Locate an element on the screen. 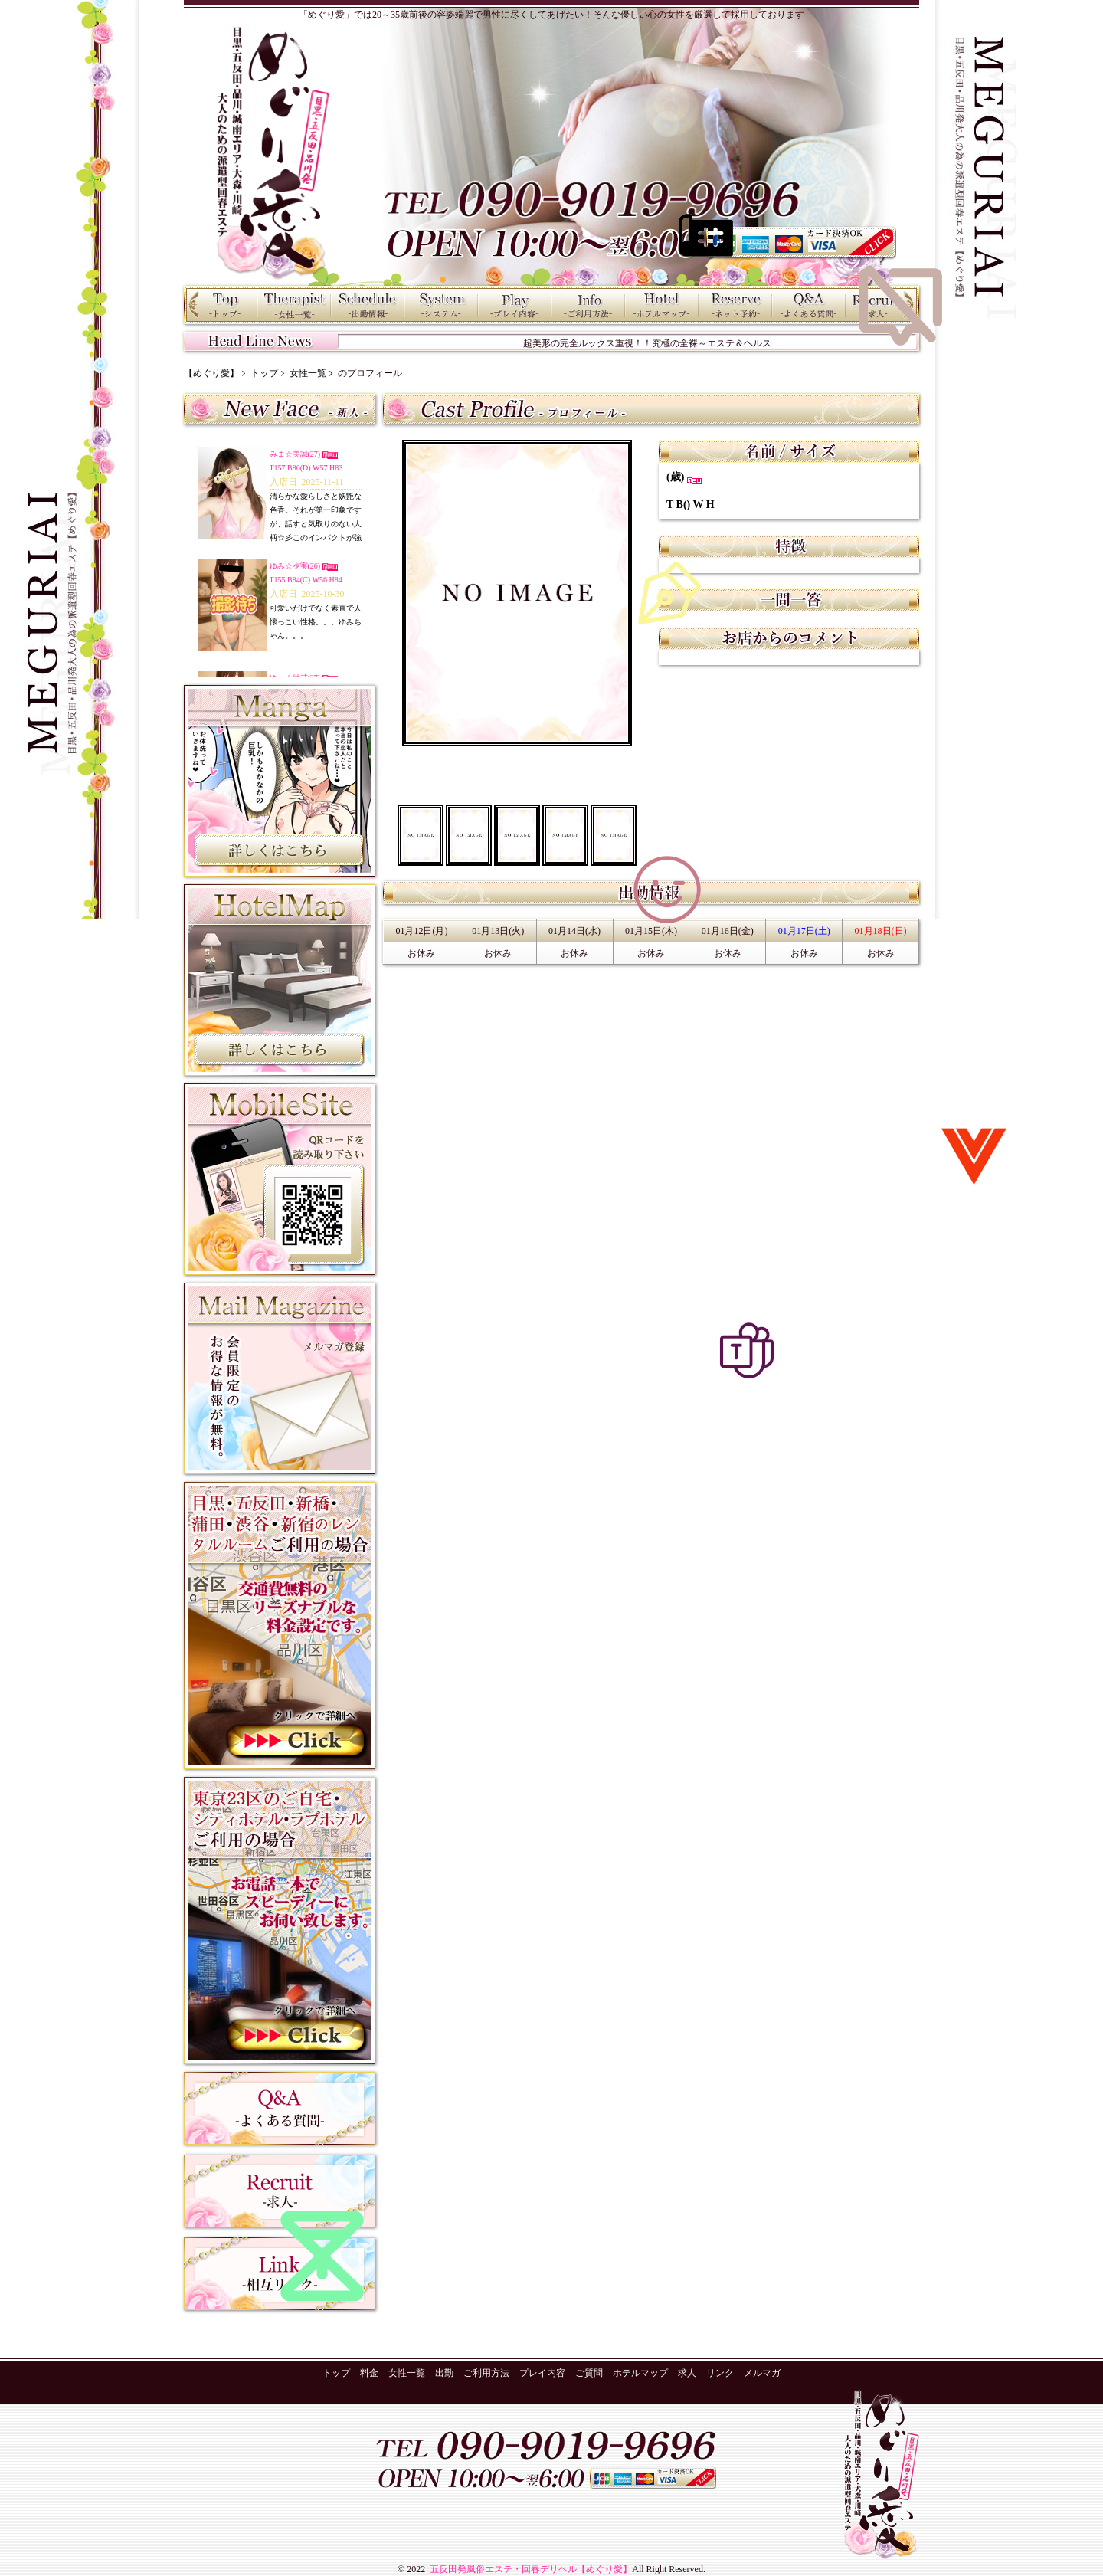  indicates a task or process is in progress is located at coordinates (322, 2256).